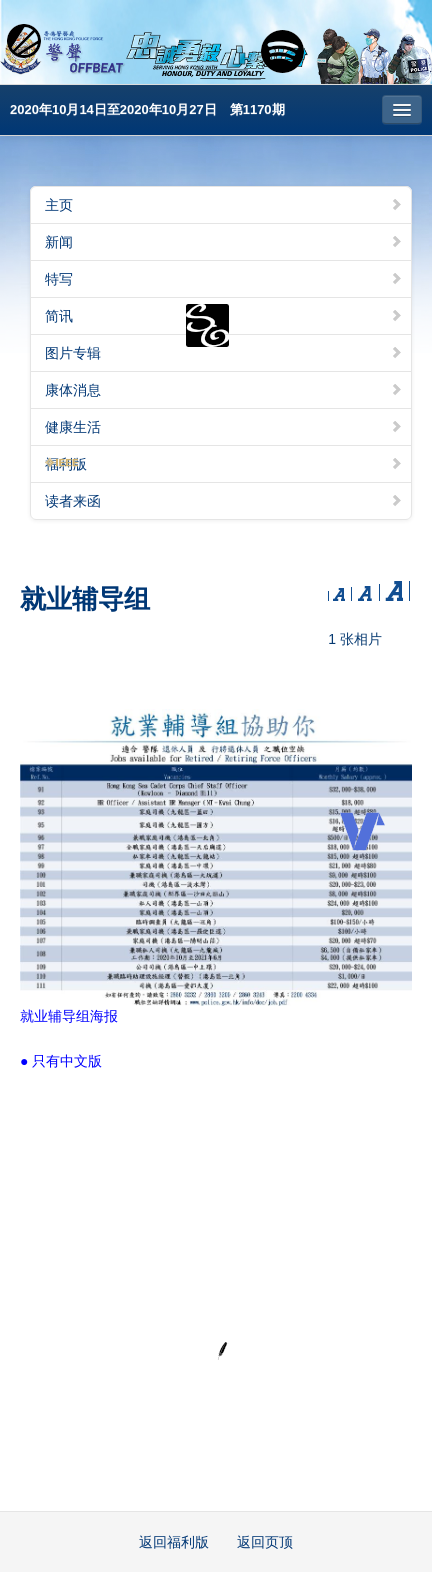 The height and width of the screenshot is (1572, 432). I want to click on visit The Sounds Resource website, so click(207, 325).